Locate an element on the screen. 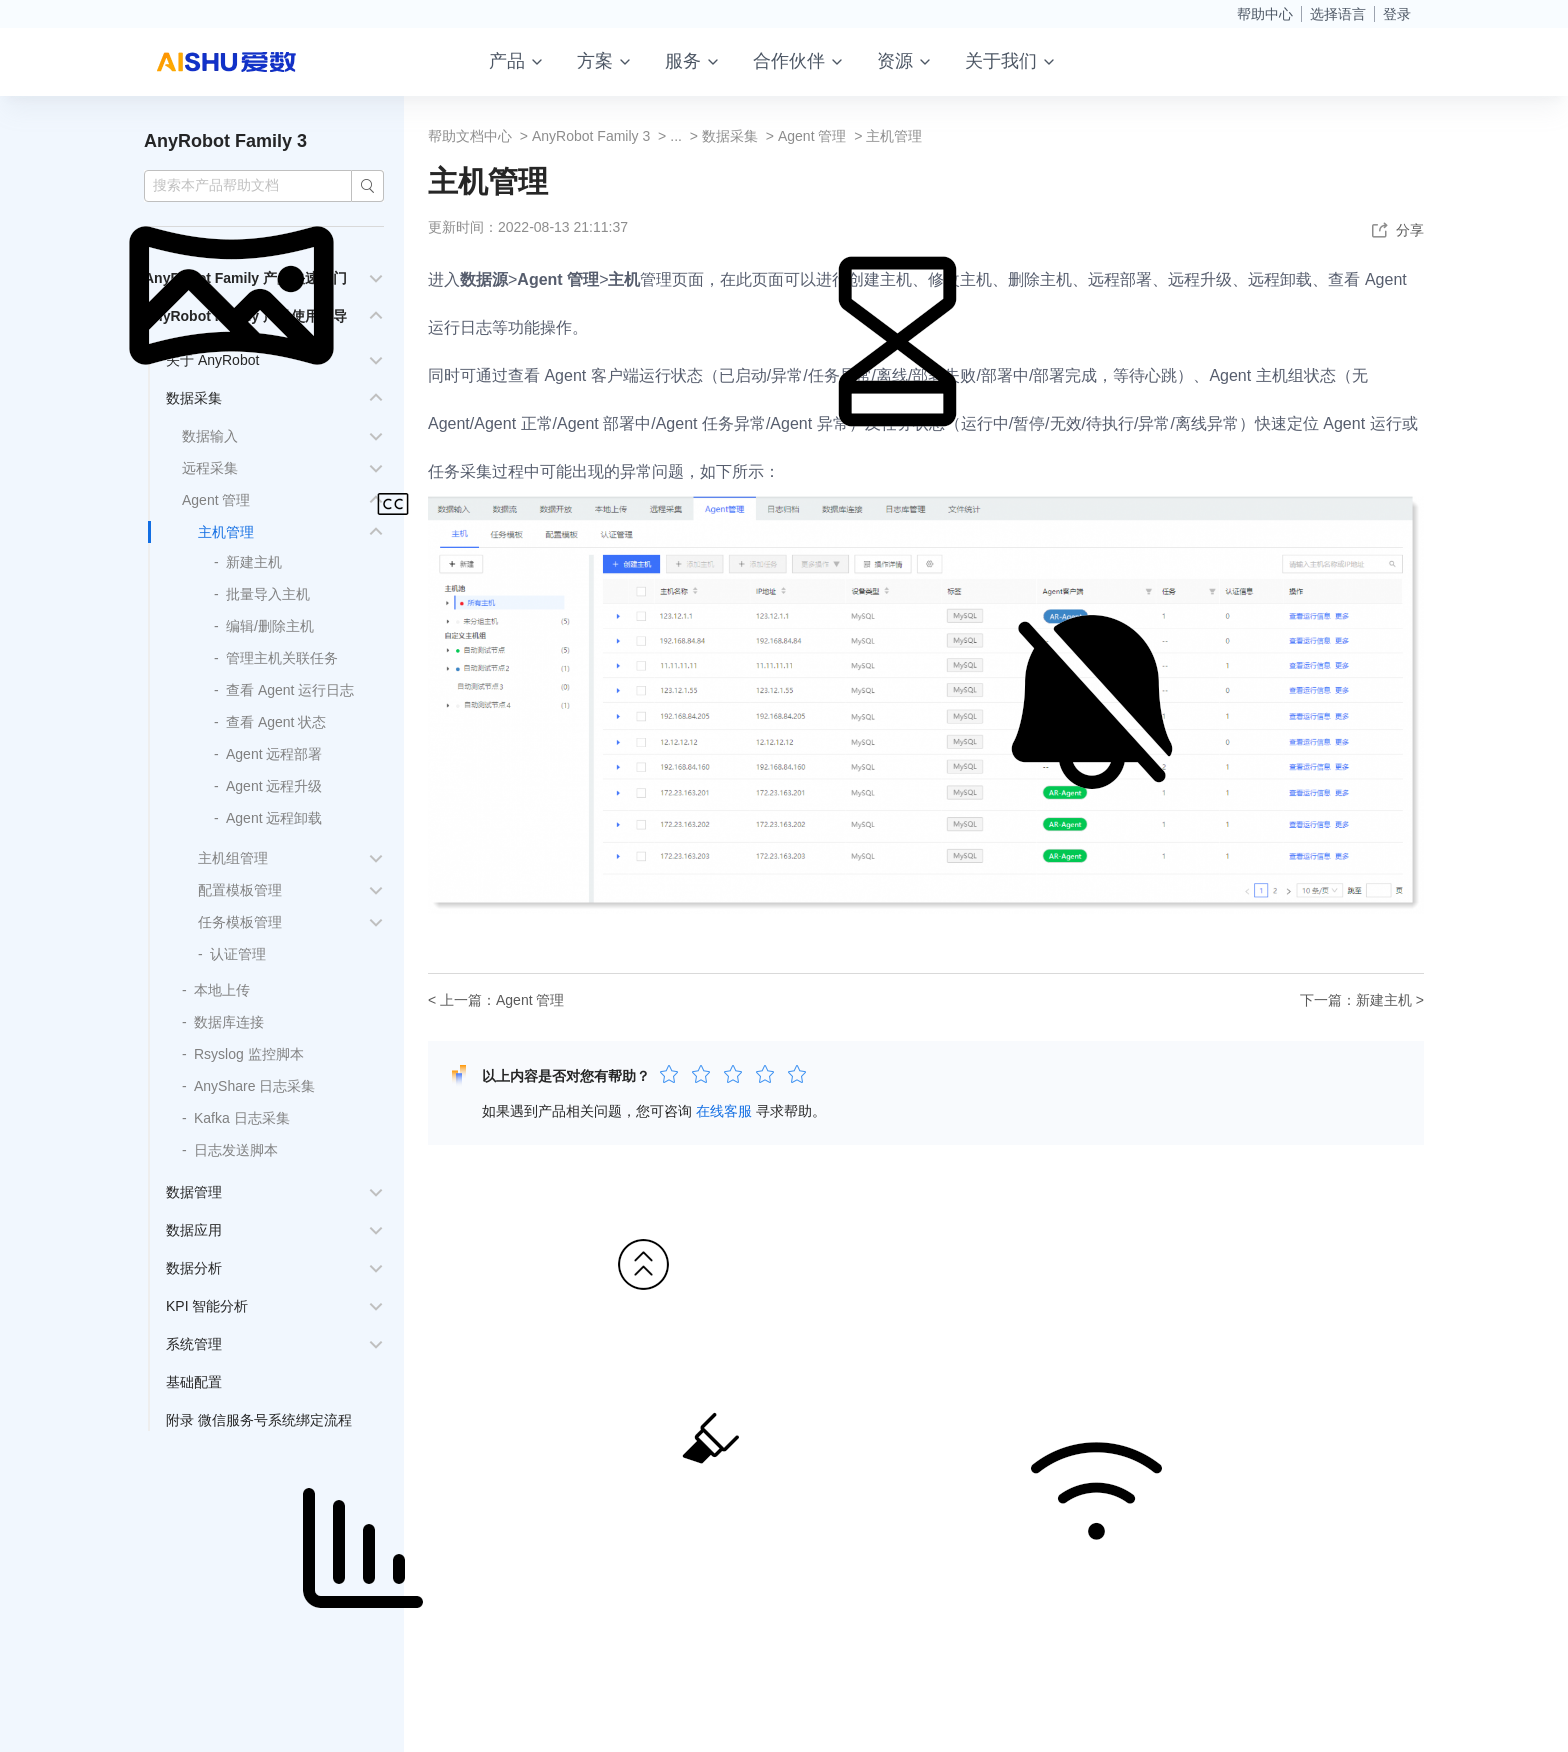  highlight or mark selected text is located at coordinates (709, 1441).